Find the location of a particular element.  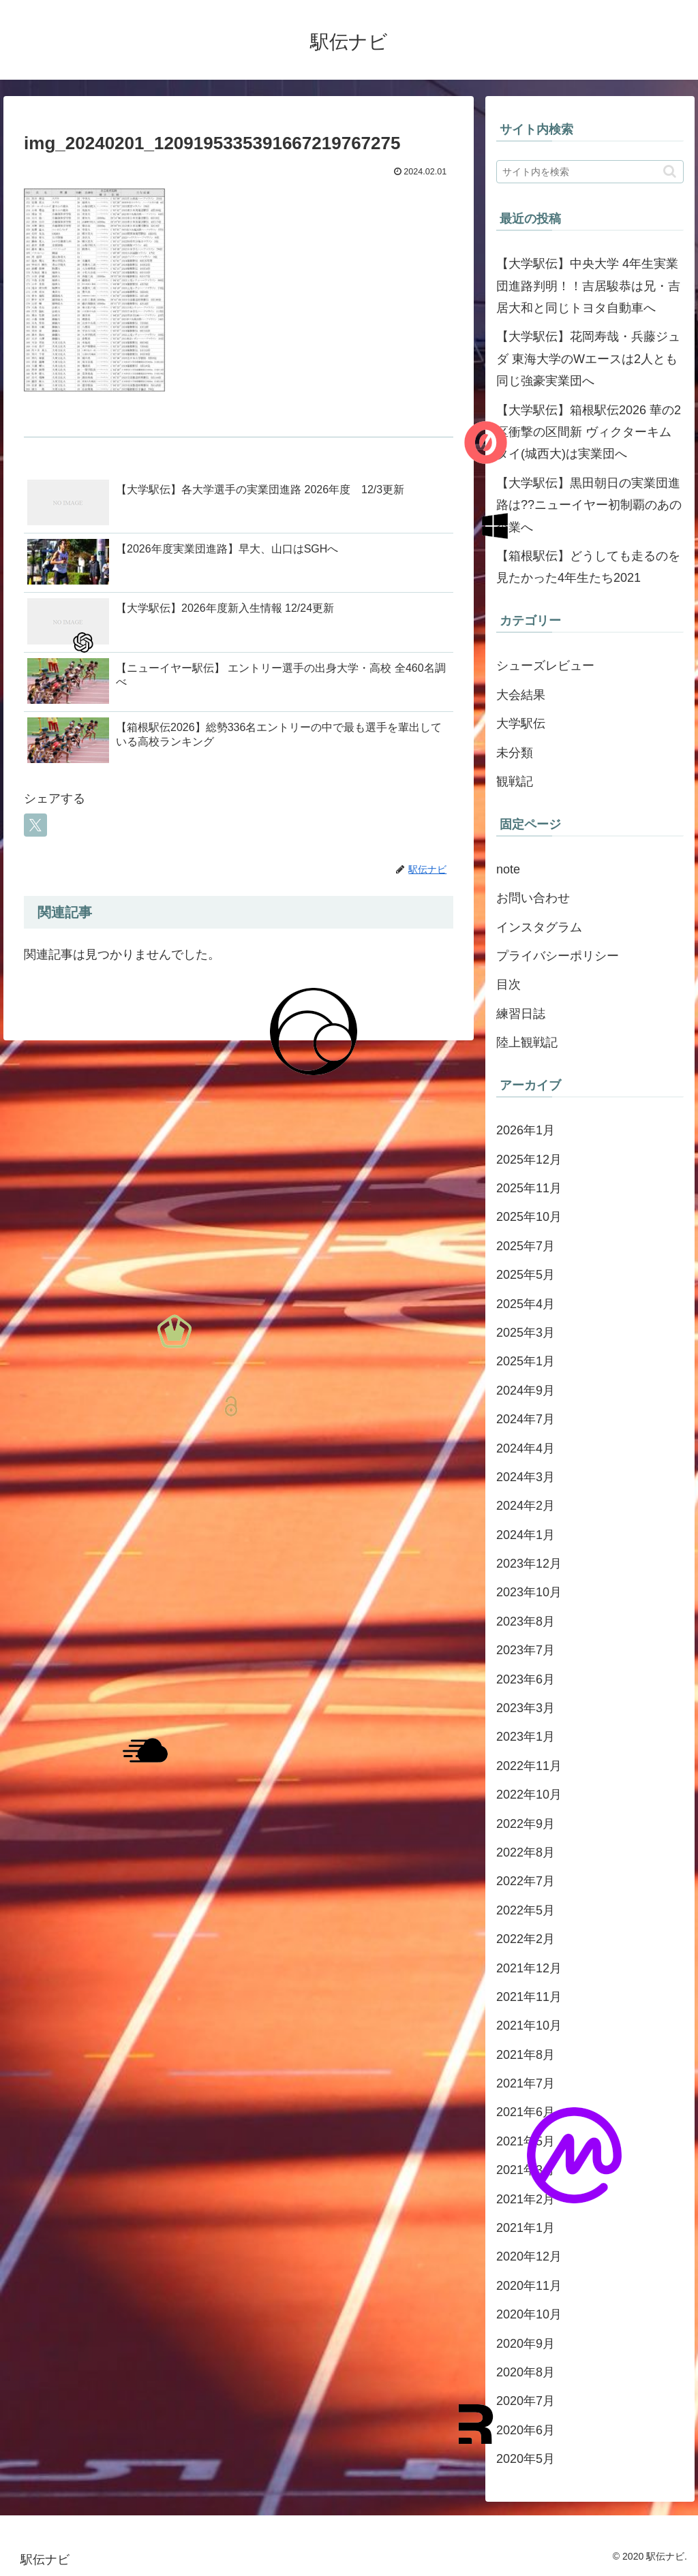

open OpenAI or ChatGPT app is located at coordinates (83, 642).